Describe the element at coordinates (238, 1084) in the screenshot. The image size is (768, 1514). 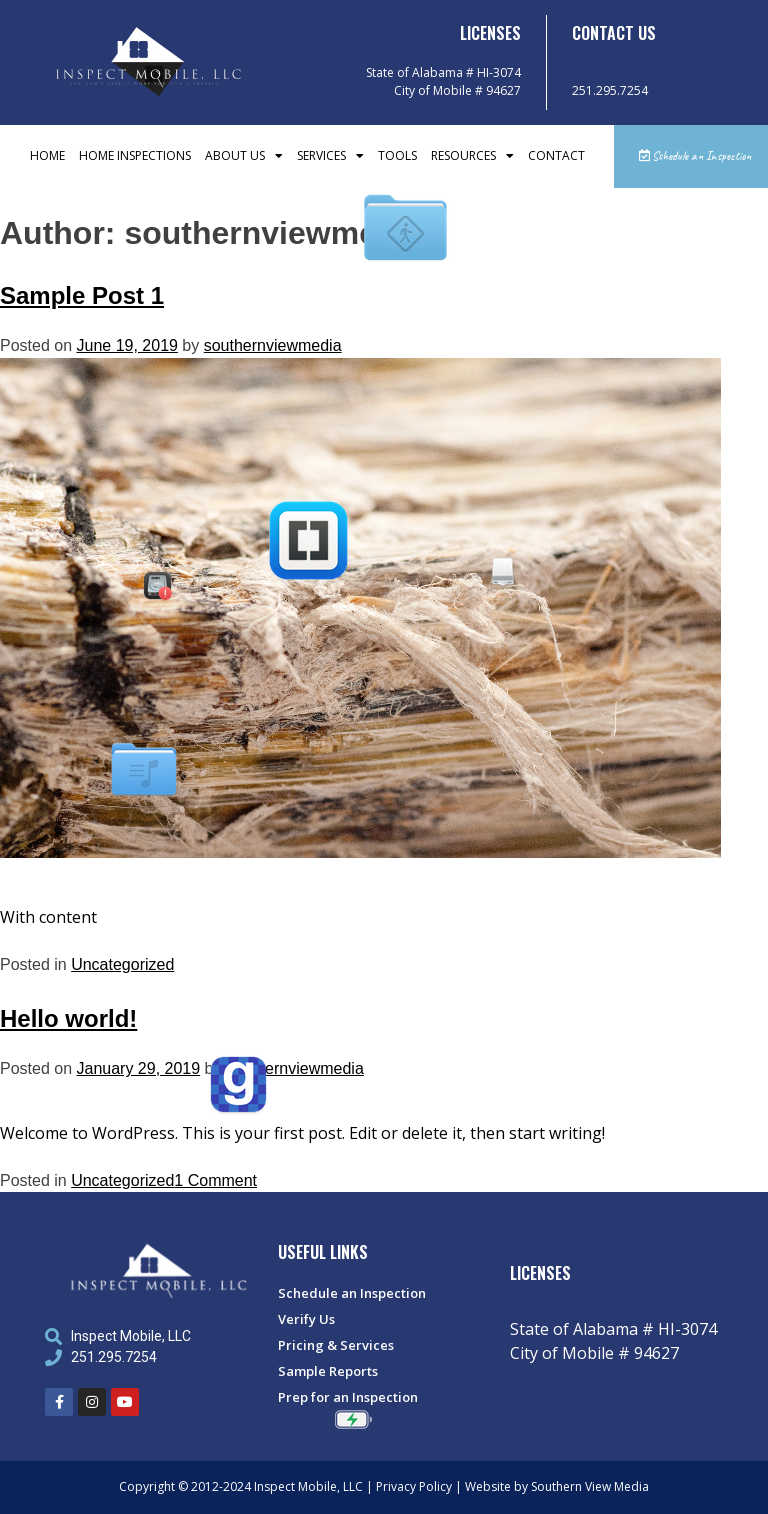
I see `launch garry's mod game` at that location.